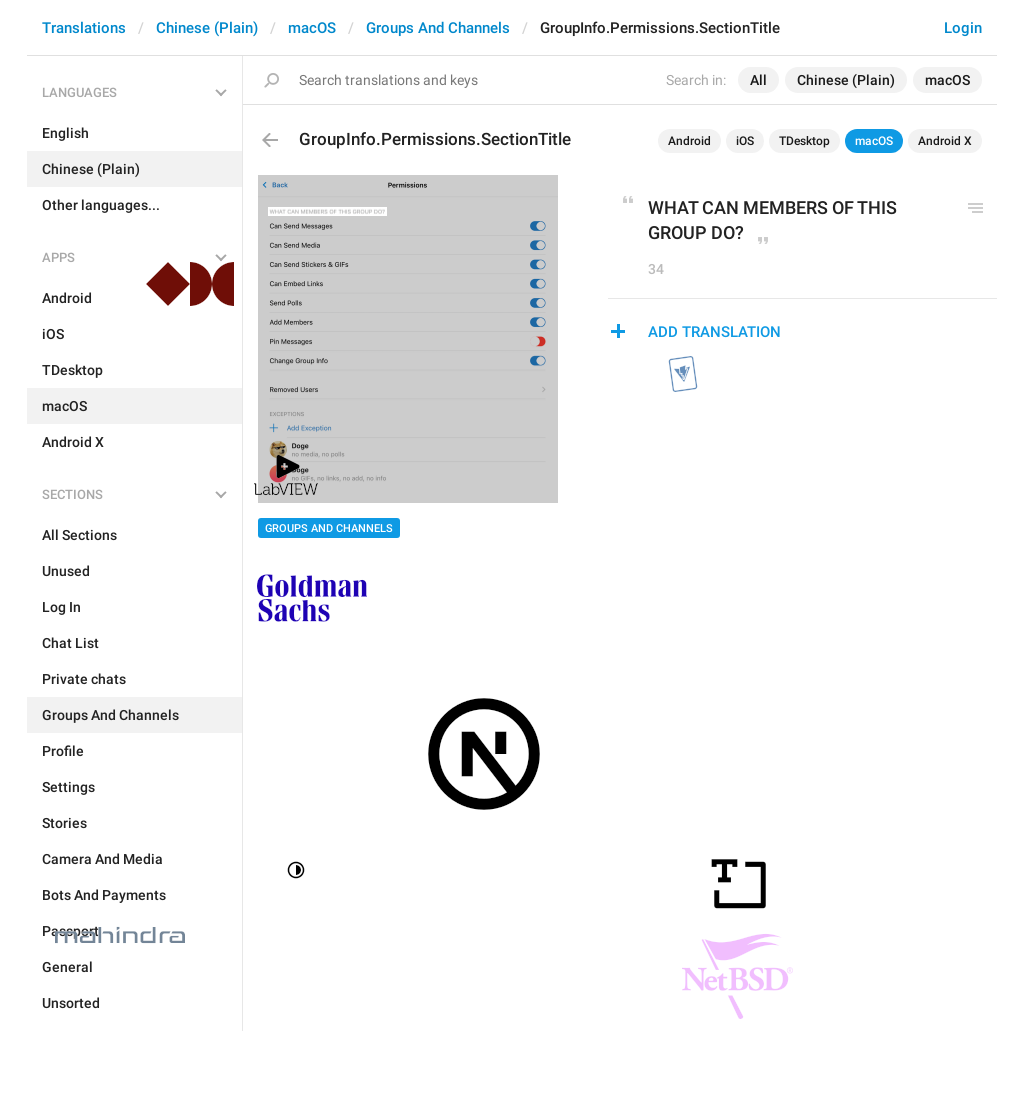  I want to click on Next.js framework logo, so click(484, 754).